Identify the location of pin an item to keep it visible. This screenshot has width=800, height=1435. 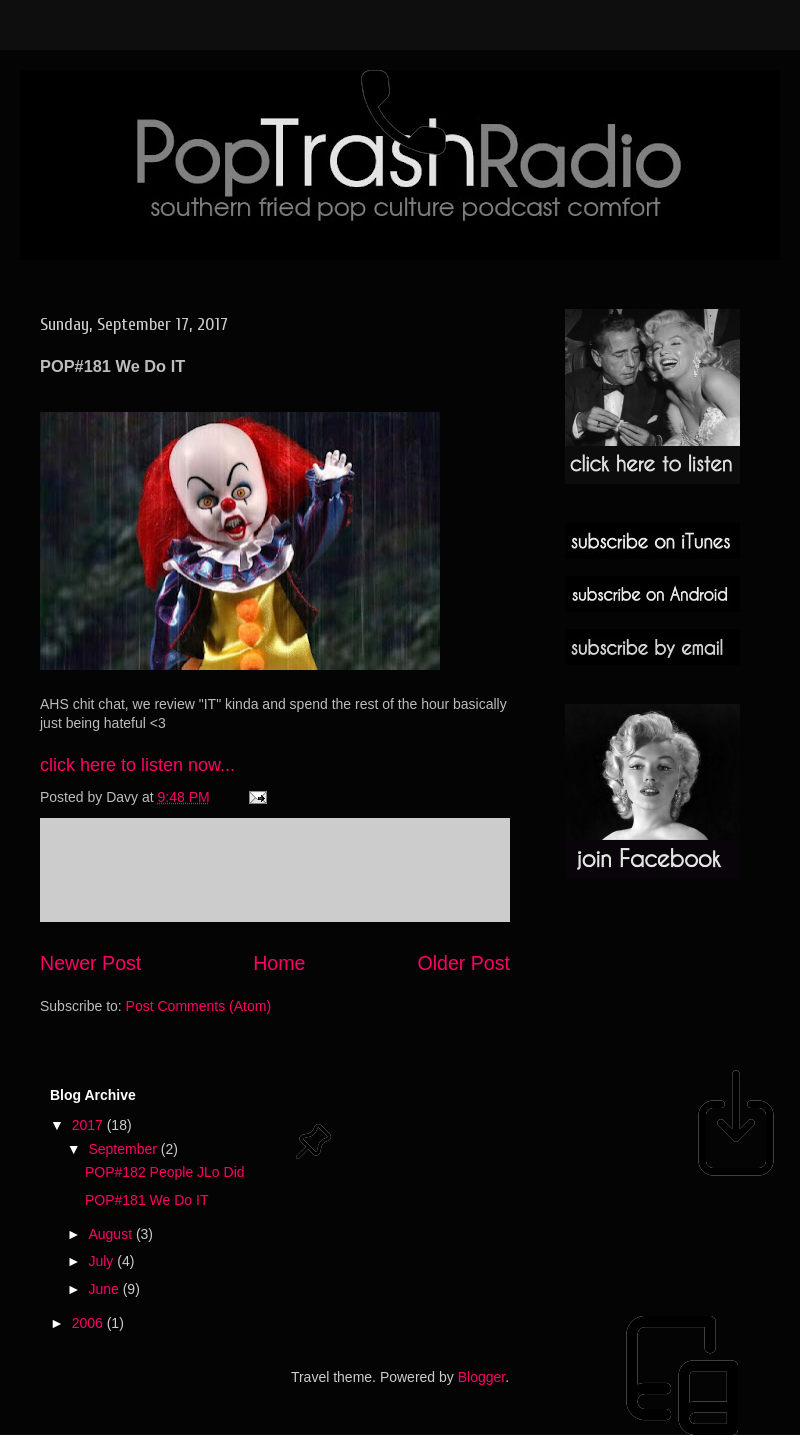
(313, 1141).